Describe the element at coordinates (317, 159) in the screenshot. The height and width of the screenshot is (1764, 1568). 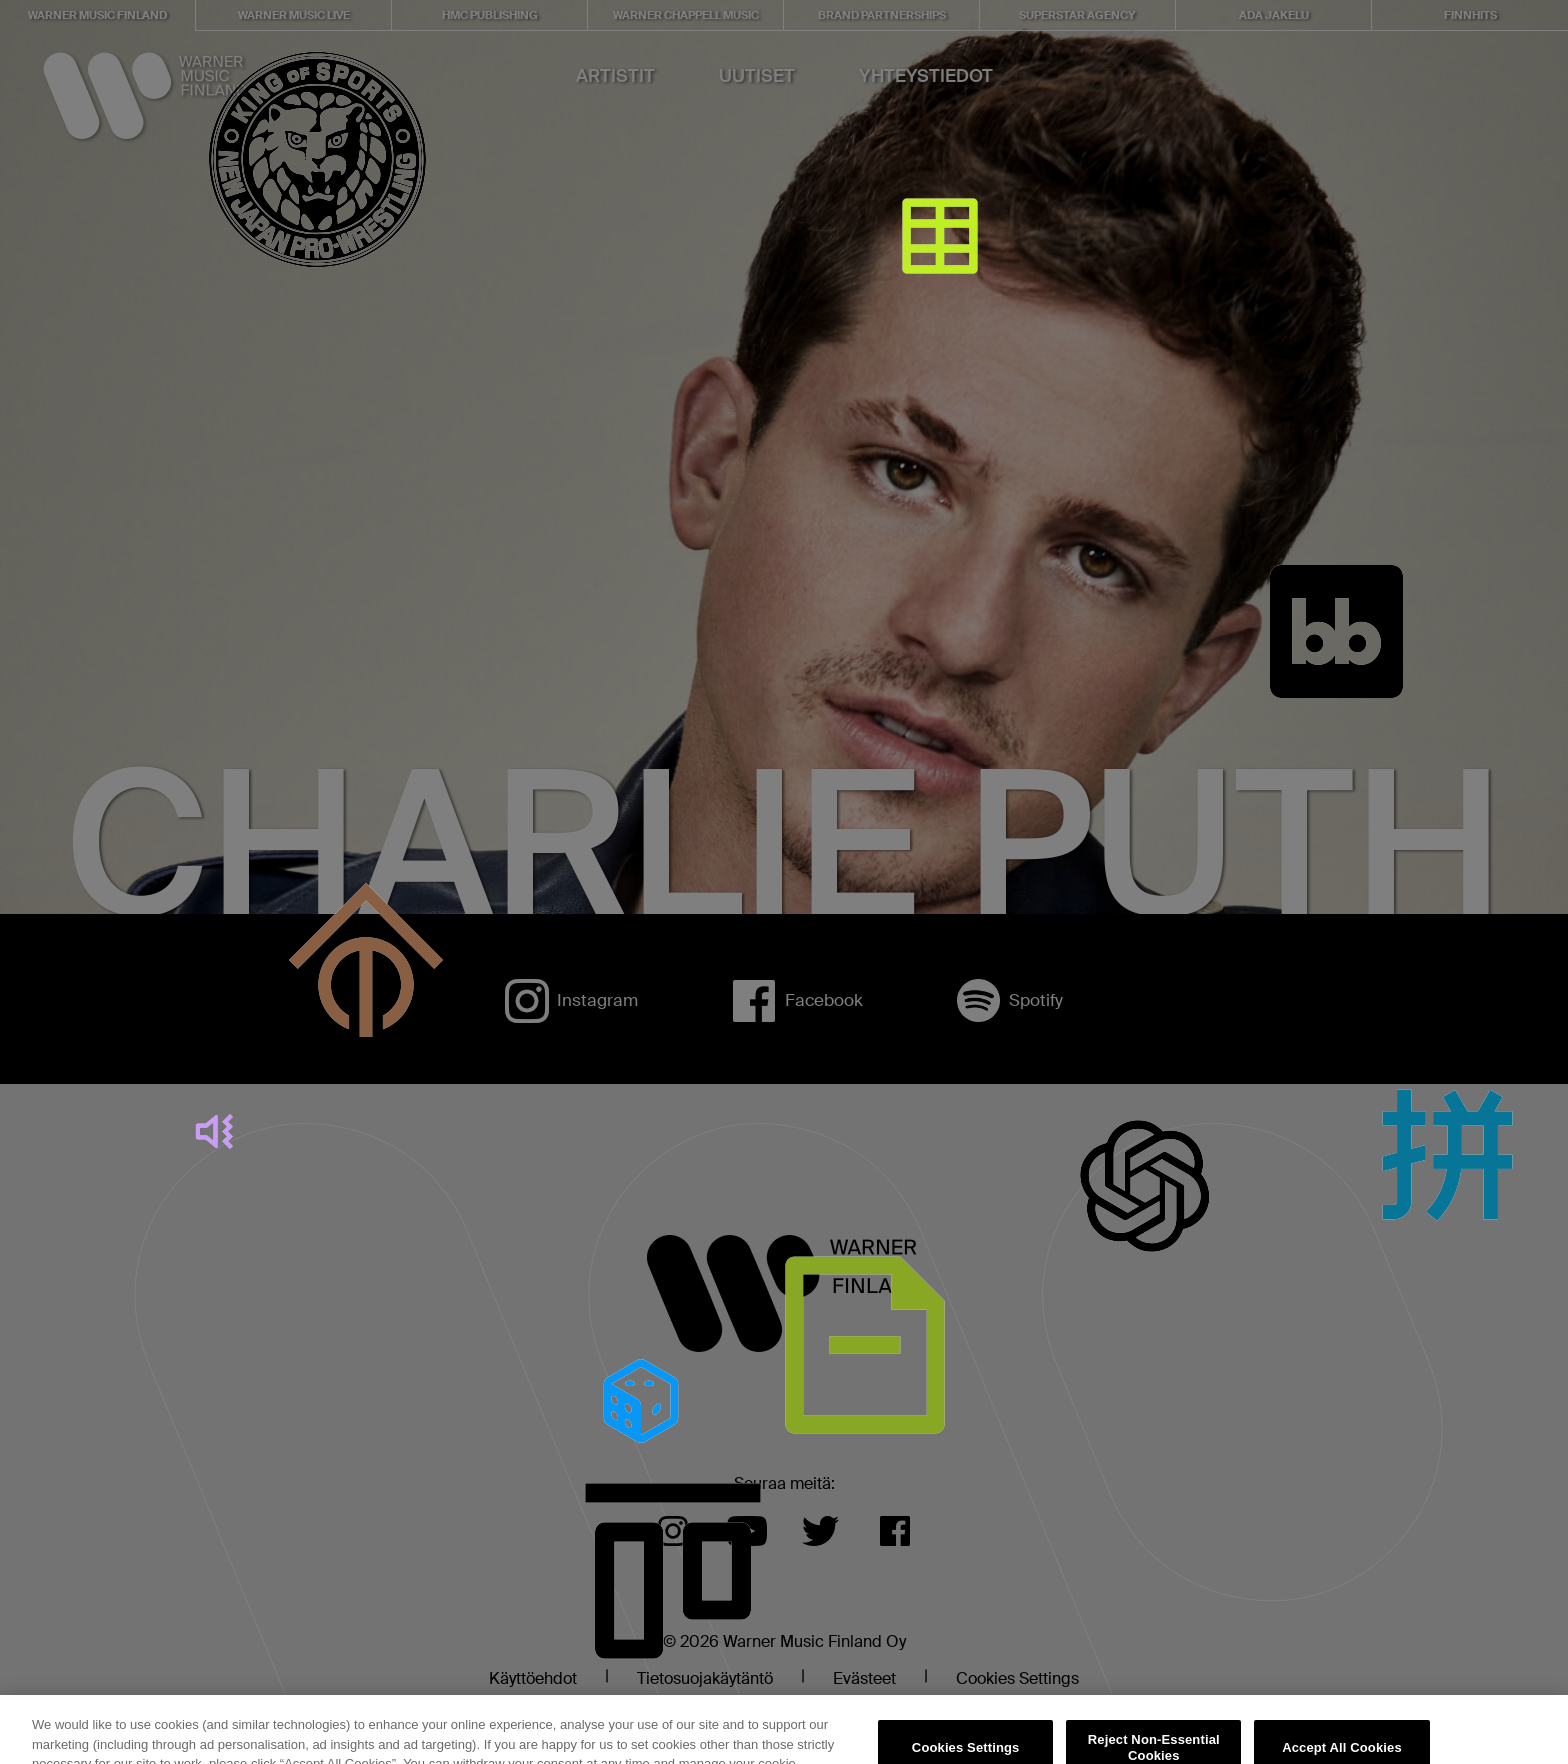
I see `new japan pro-wrestling official logo` at that location.